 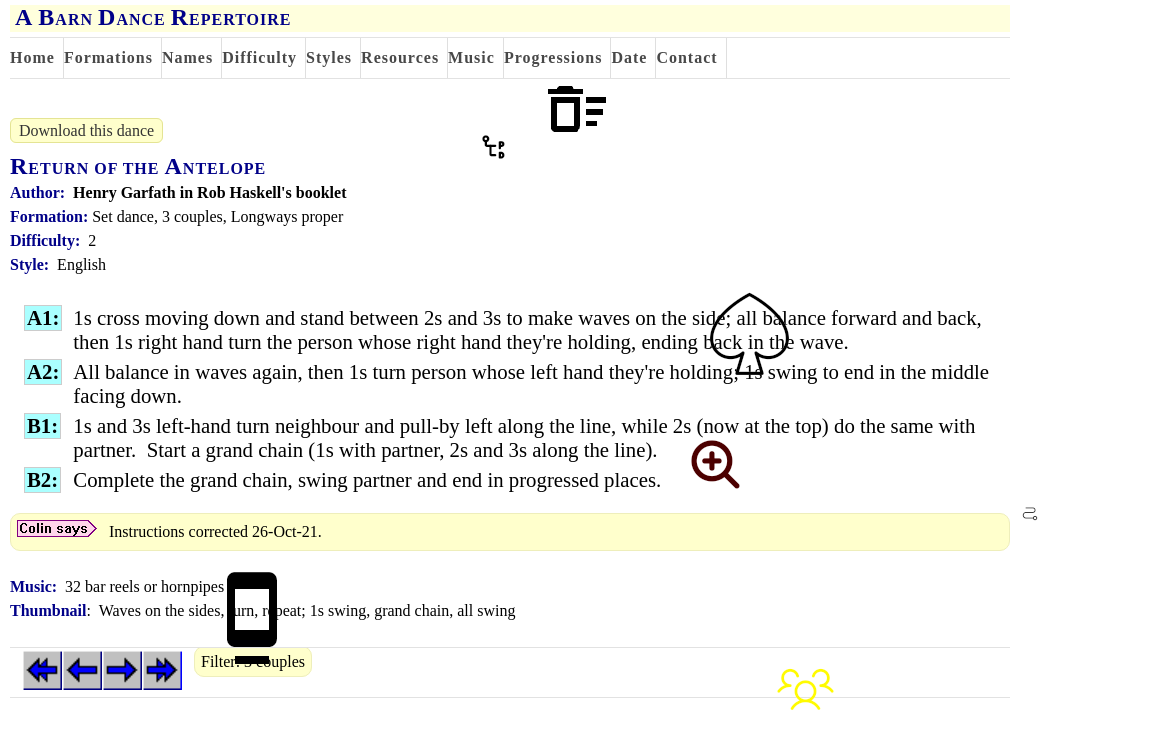 I want to click on delete all selected items, so click(x=577, y=109).